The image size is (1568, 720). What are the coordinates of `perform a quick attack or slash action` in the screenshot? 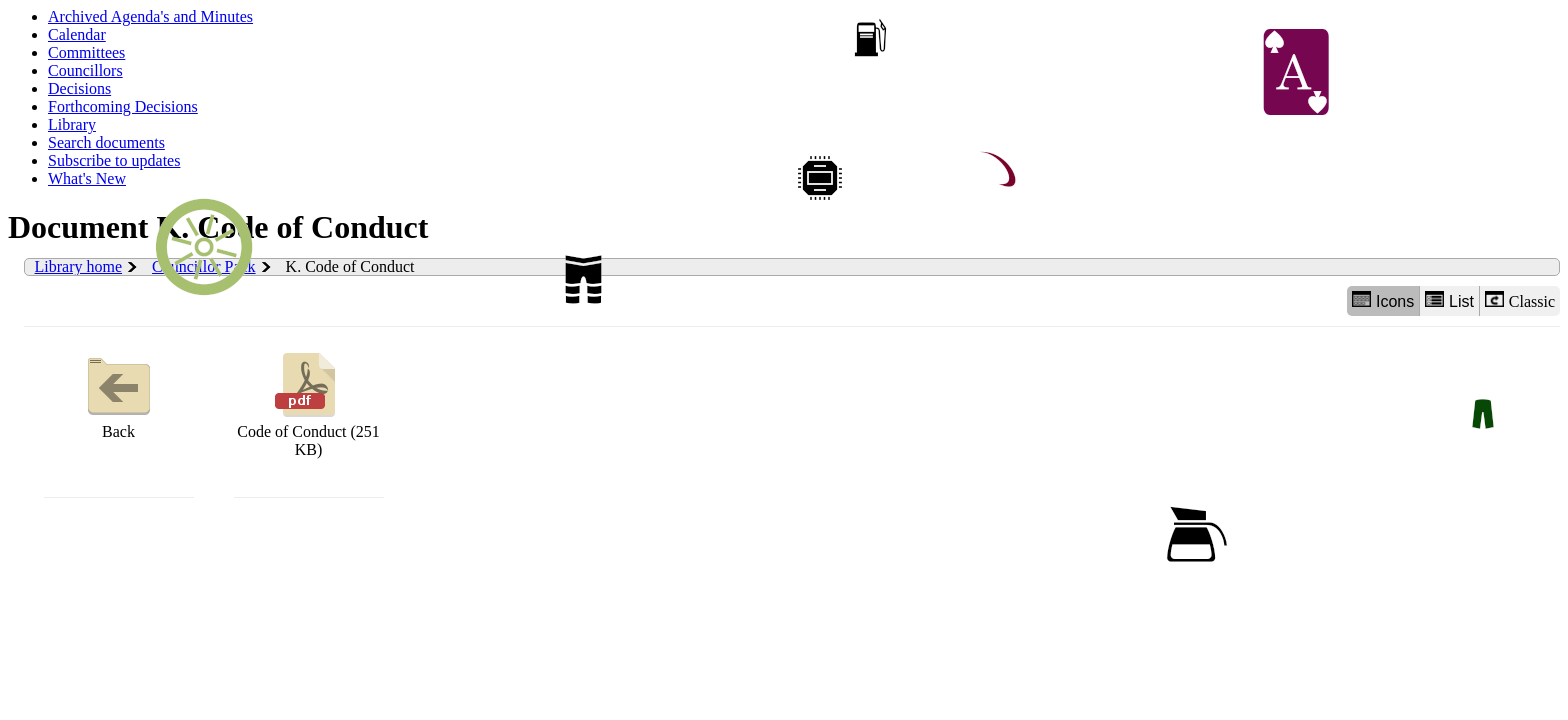 It's located at (997, 169).